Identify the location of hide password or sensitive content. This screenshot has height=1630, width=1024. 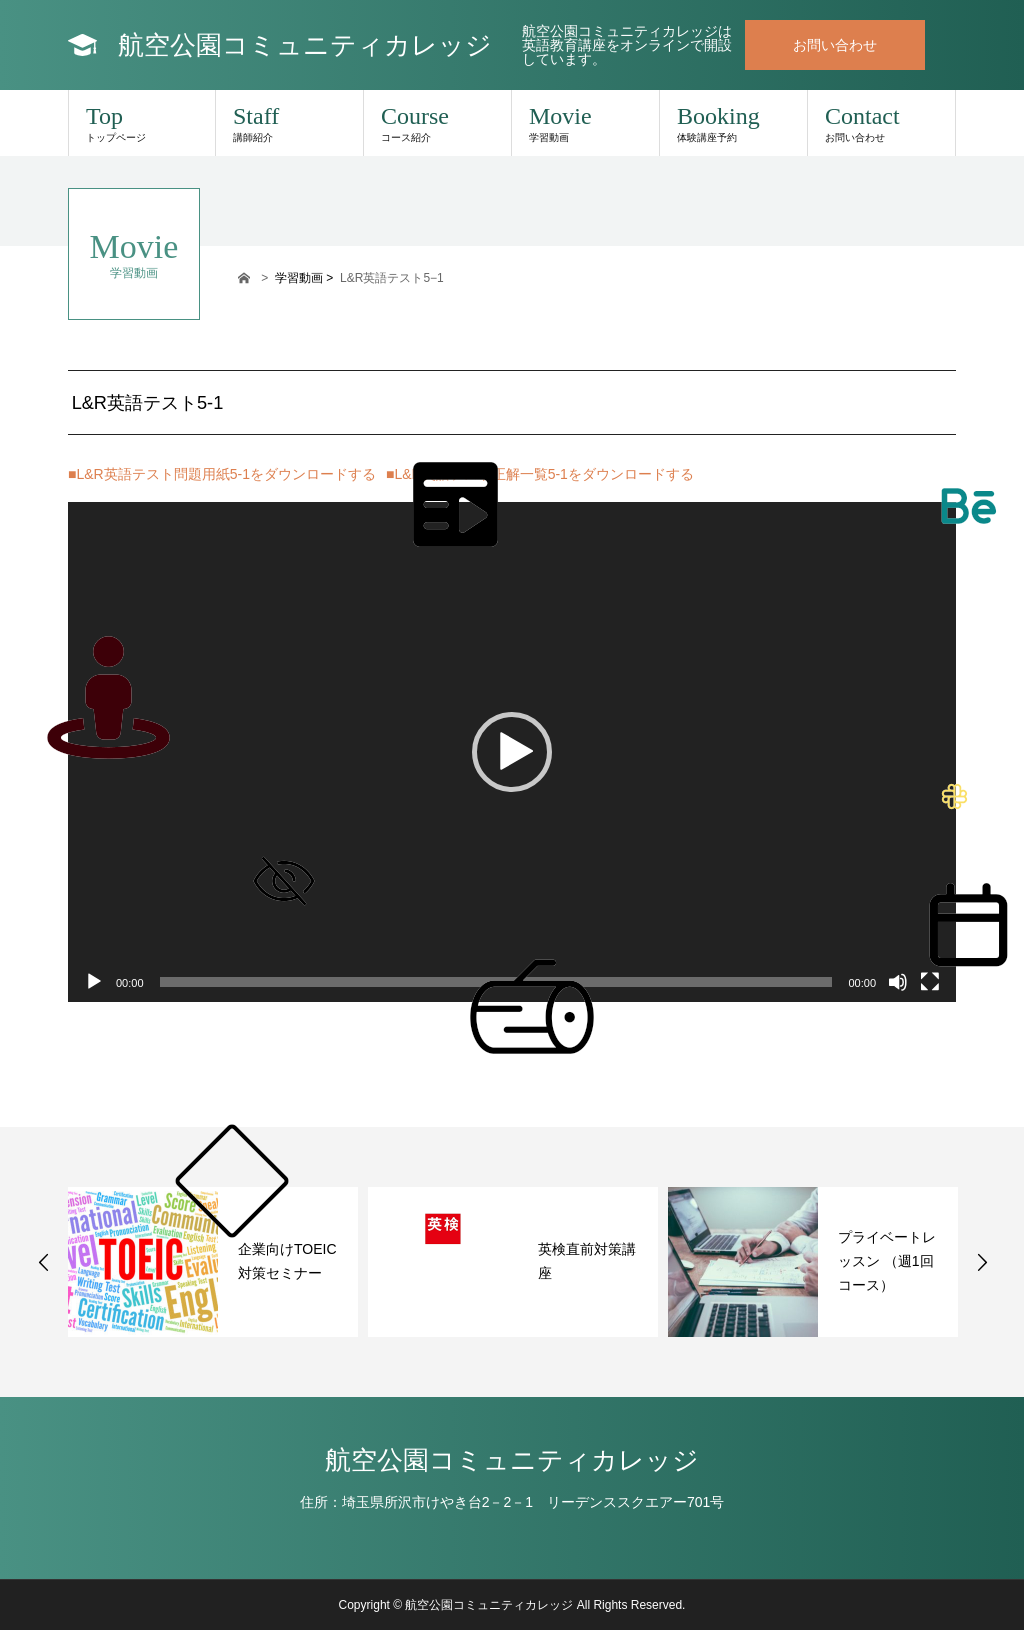
(284, 881).